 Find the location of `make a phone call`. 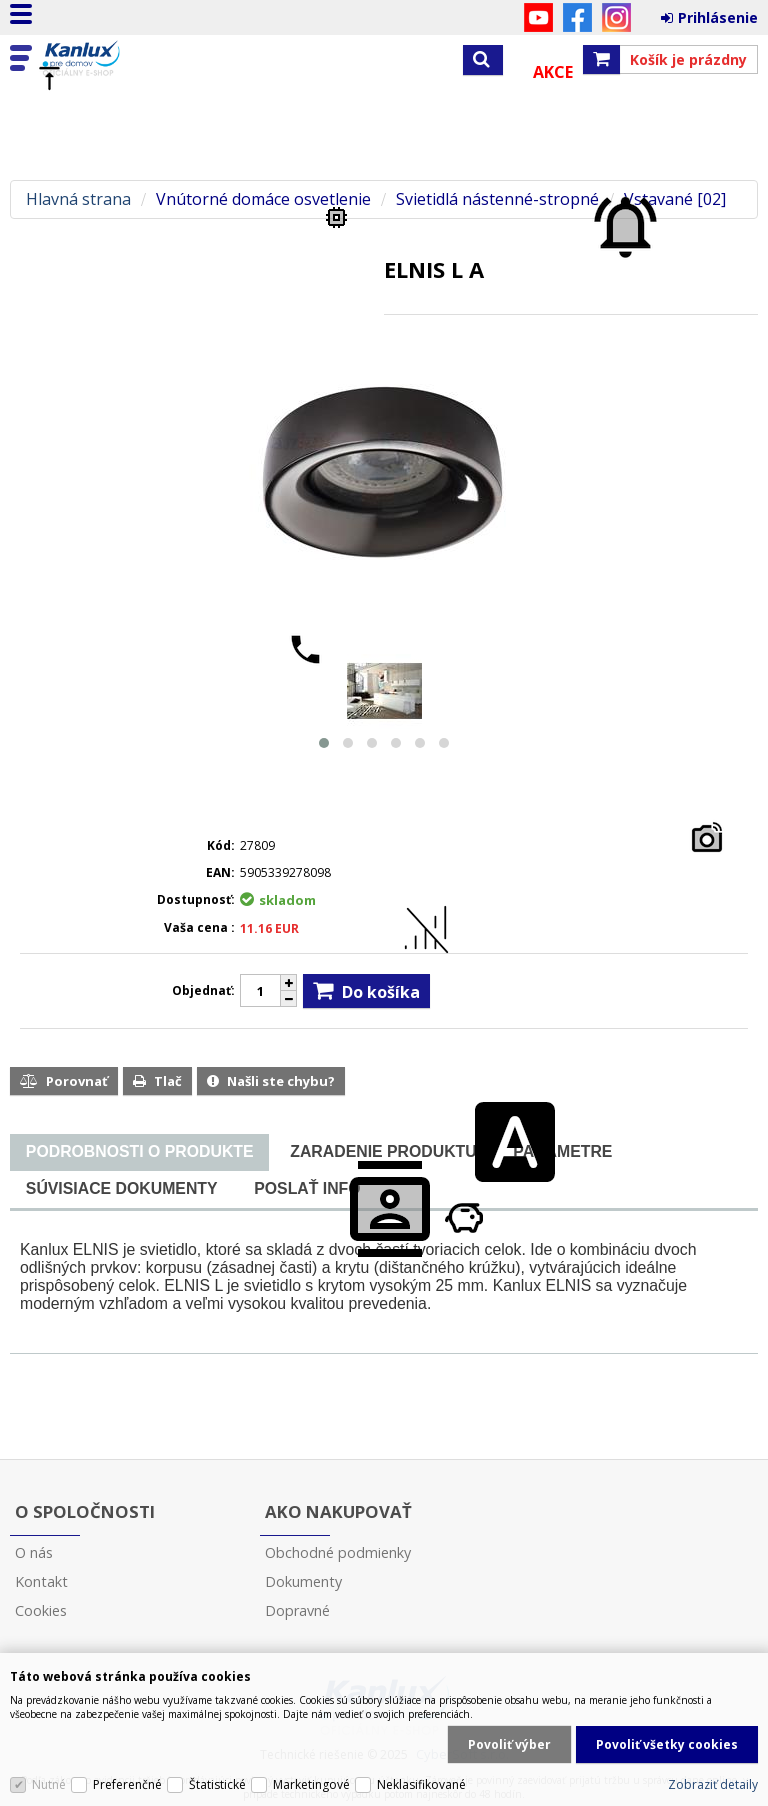

make a phone call is located at coordinates (305, 649).